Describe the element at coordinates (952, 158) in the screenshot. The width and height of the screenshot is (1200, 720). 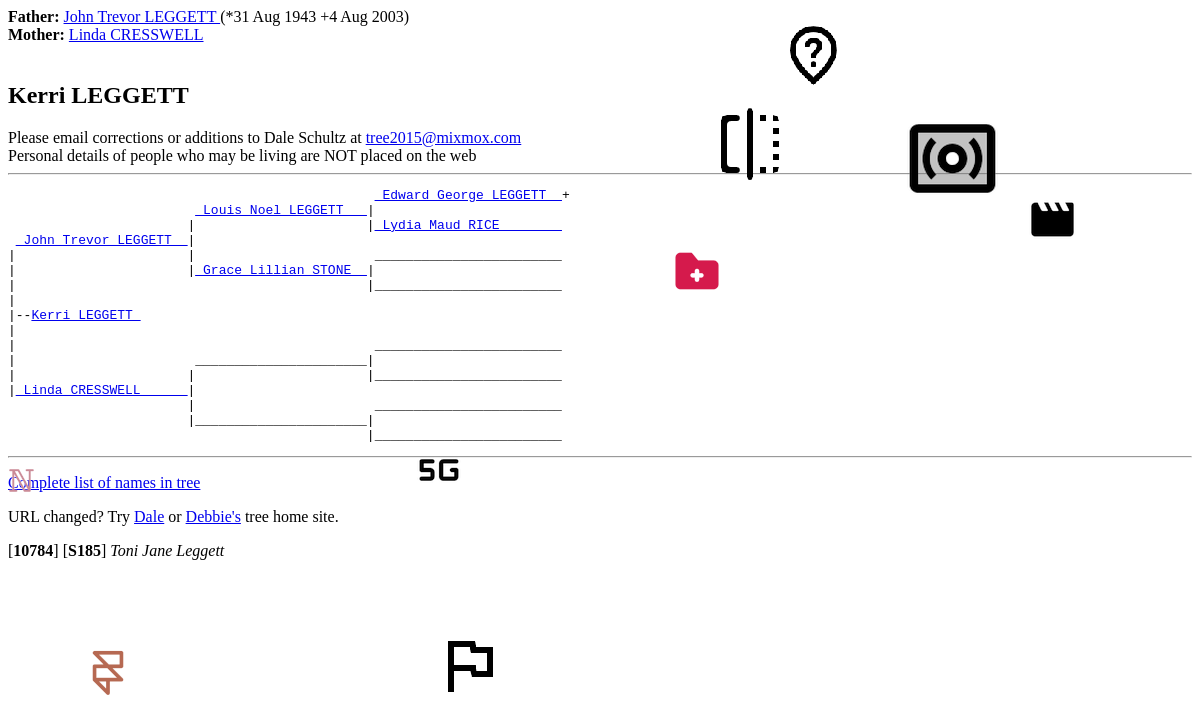
I see `enable surround sound audio output` at that location.